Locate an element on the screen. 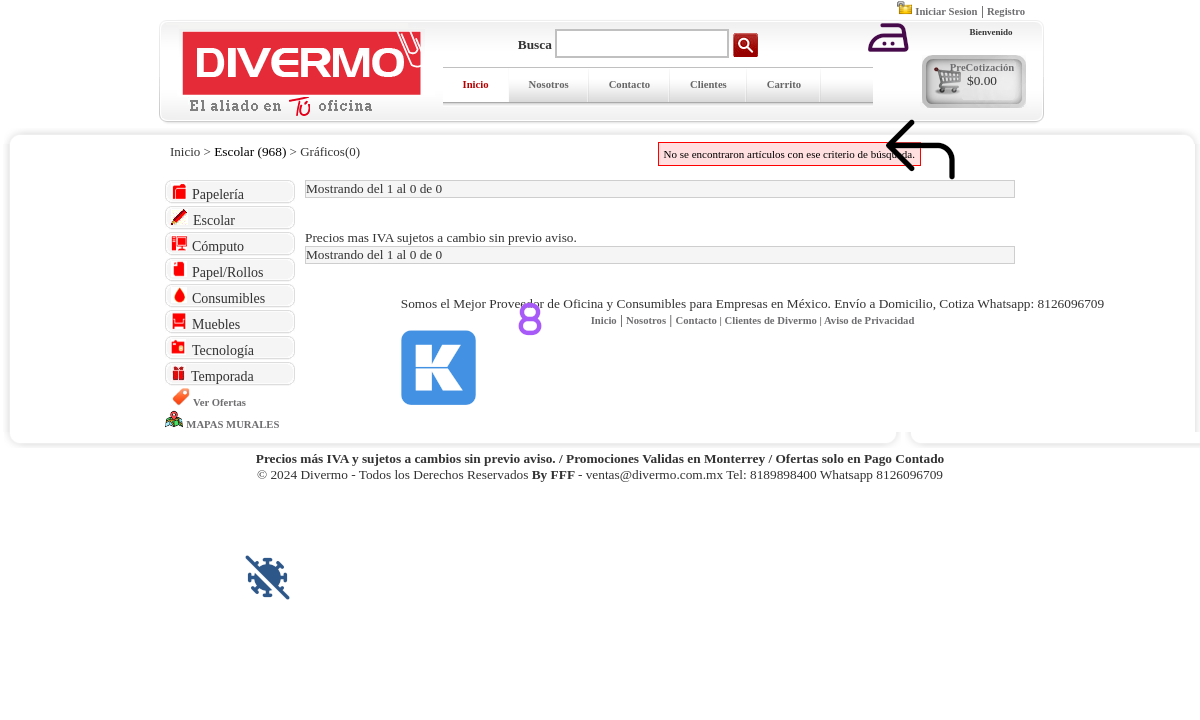 This screenshot has width=1200, height=720. indicates covid-free or virus-free status is located at coordinates (267, 577).